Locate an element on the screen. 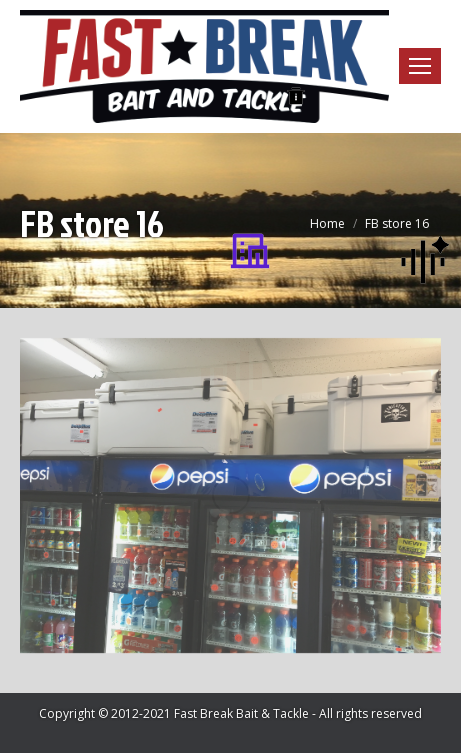 The width and height of the screenshot is (461, 753). activate AI voice assistant is located at coordinates (423, 262).